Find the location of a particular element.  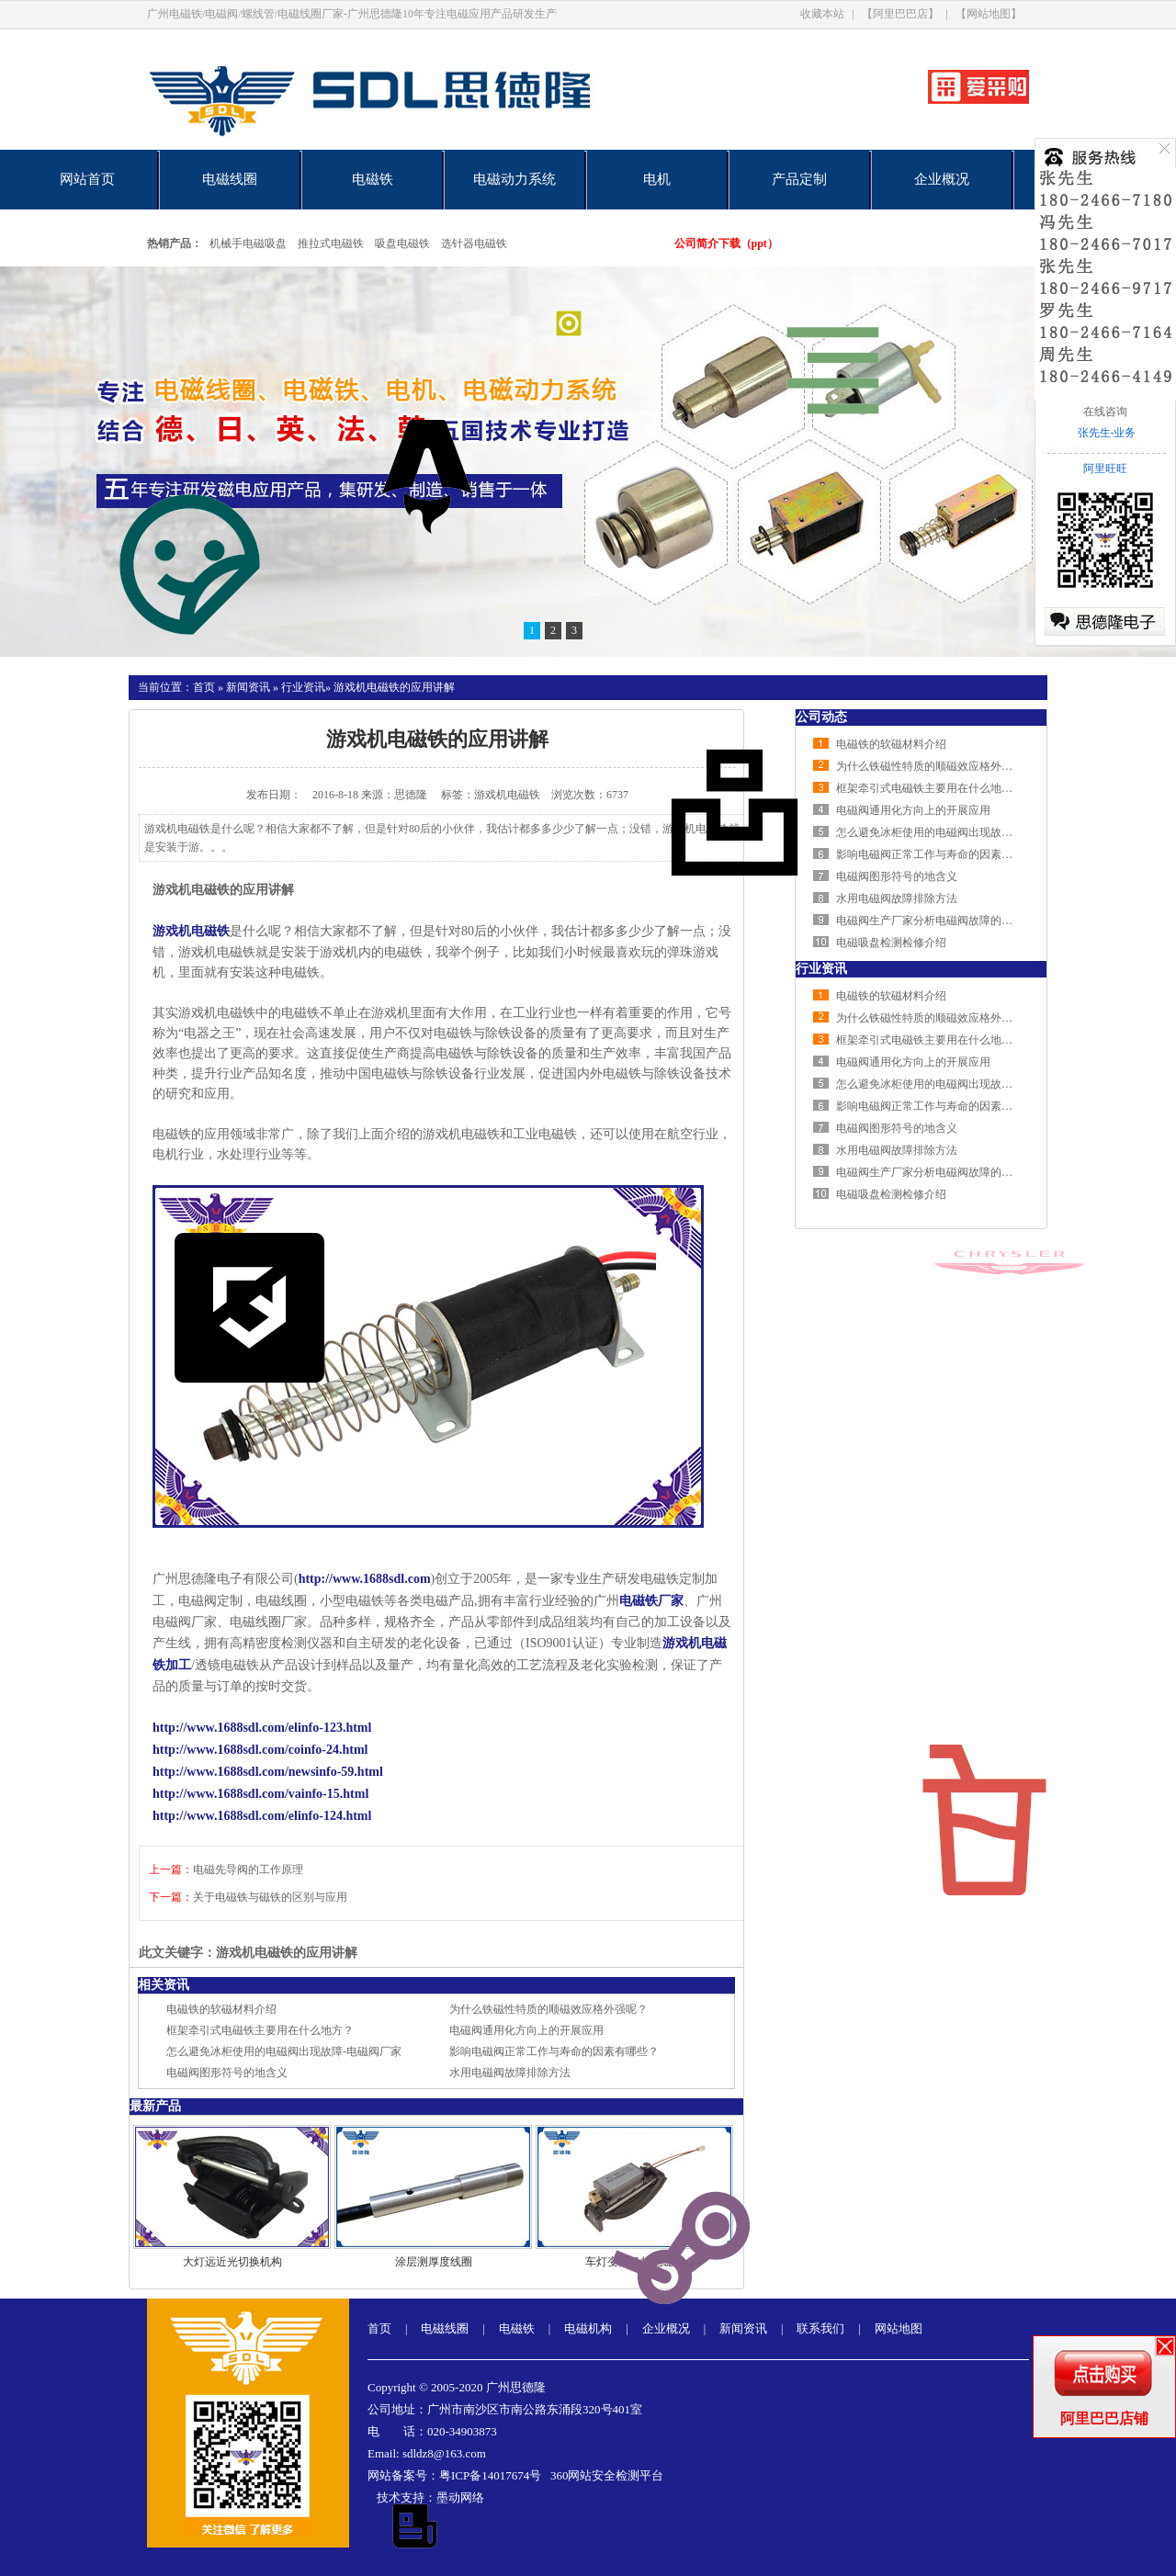

align text to the right is located at coordinates (832, 367).